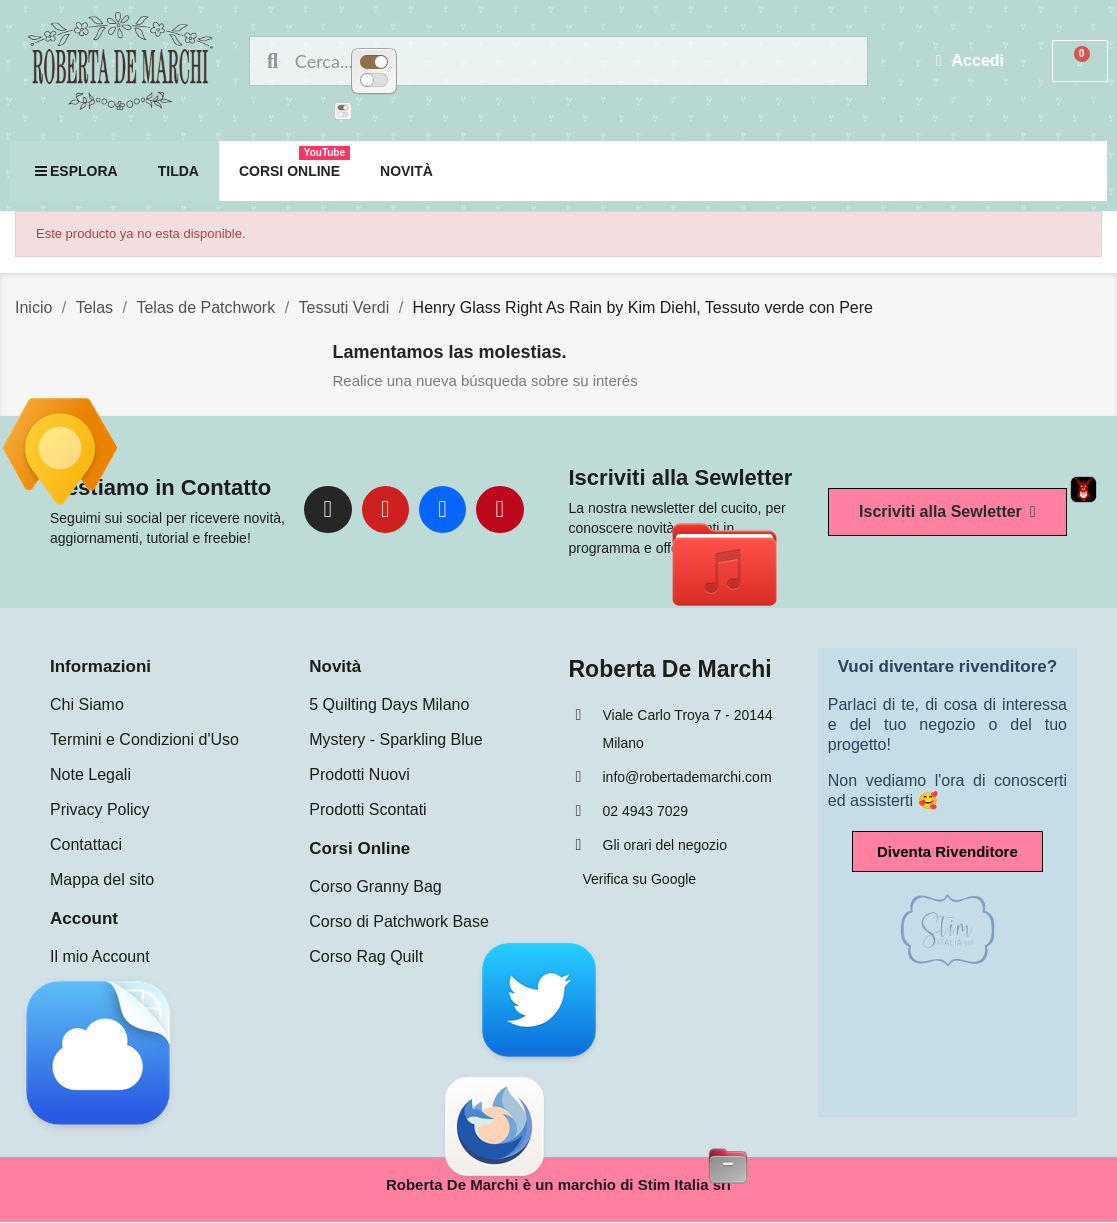  What do you see at coordinates (539, 1000) in the screenshot?
I see `open tweetdeck app` at bounding box center [539, 1000].